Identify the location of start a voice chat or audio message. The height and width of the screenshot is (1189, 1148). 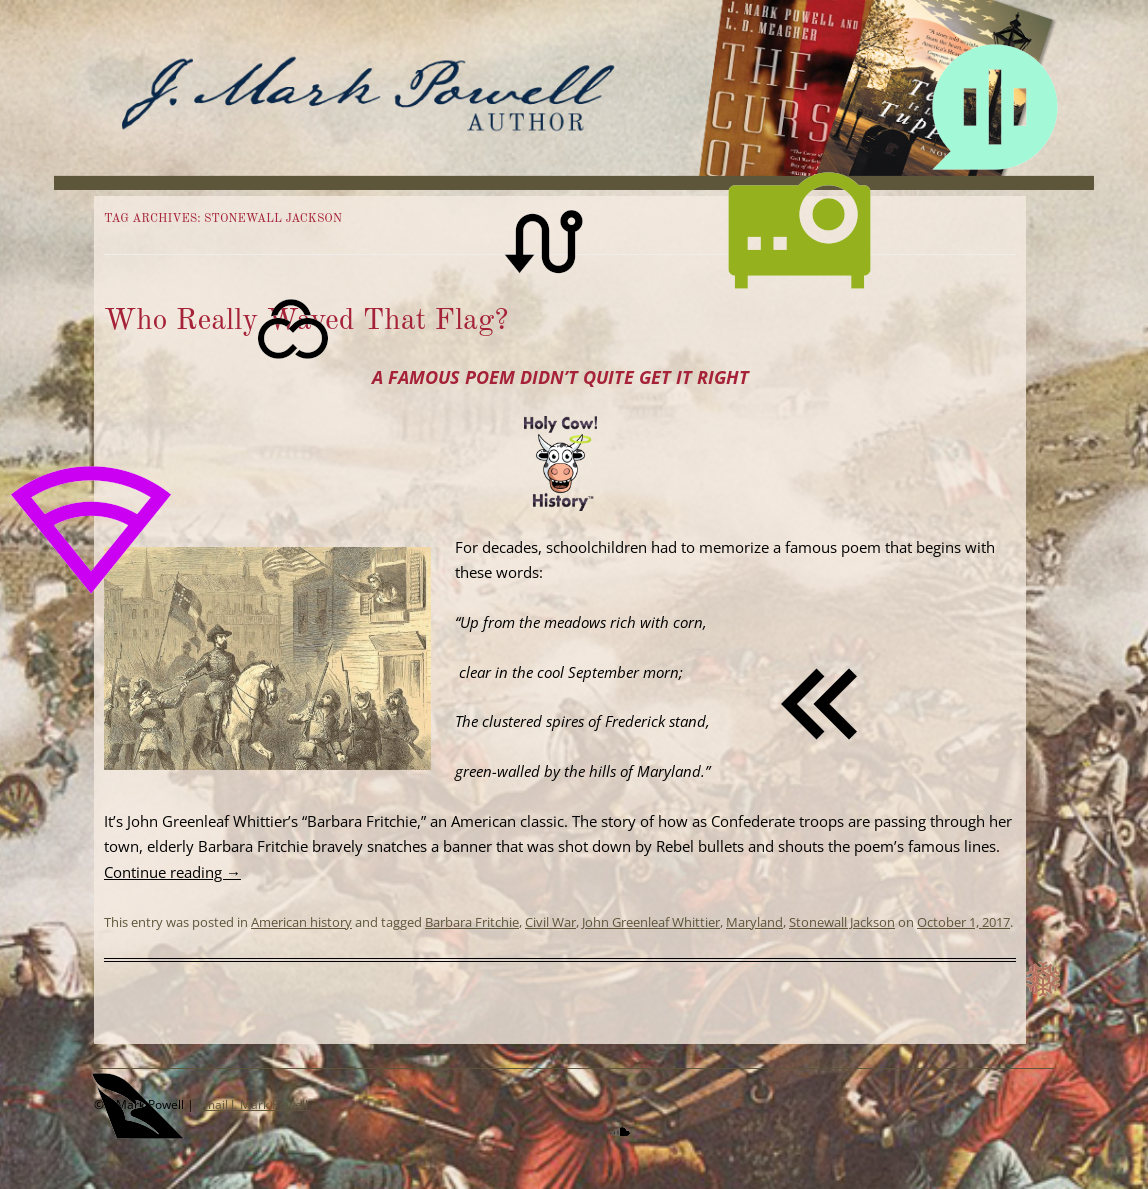
(995, 107).